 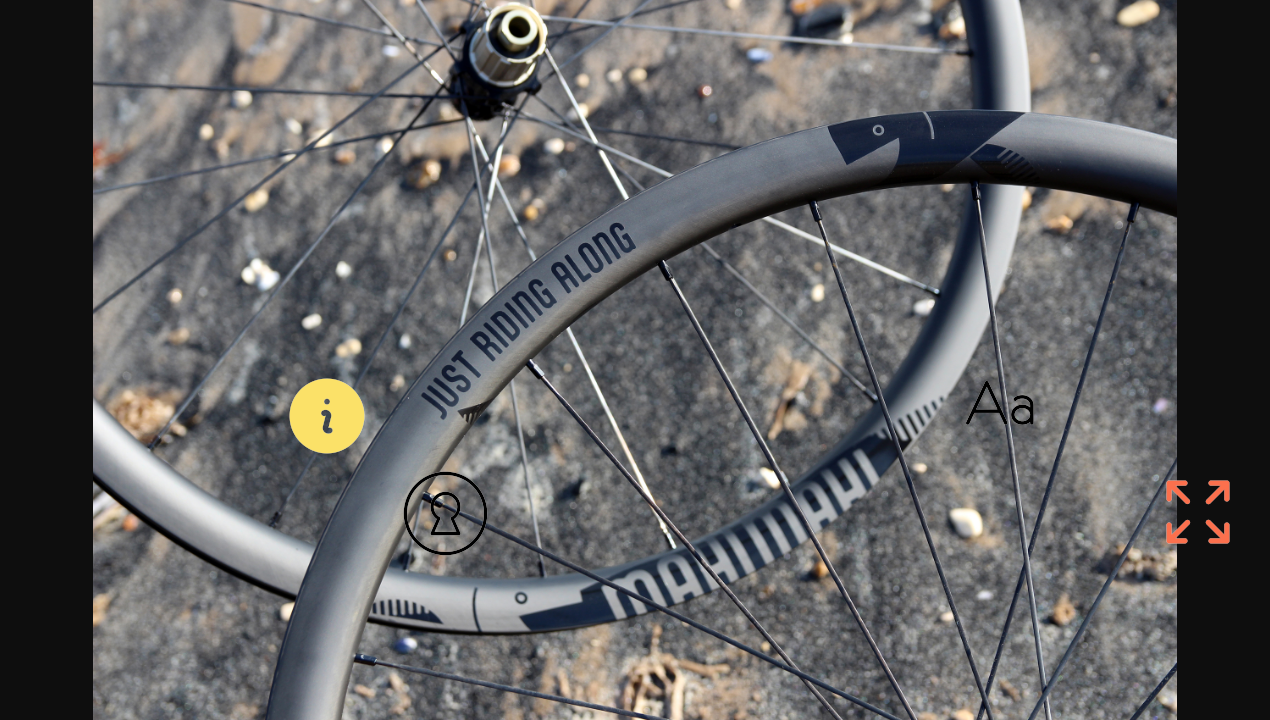 What do you see at coordinates (1198, 512) in the screenshot?
I see `expand to fullscreen mode` at bounding box center [1198, 512].